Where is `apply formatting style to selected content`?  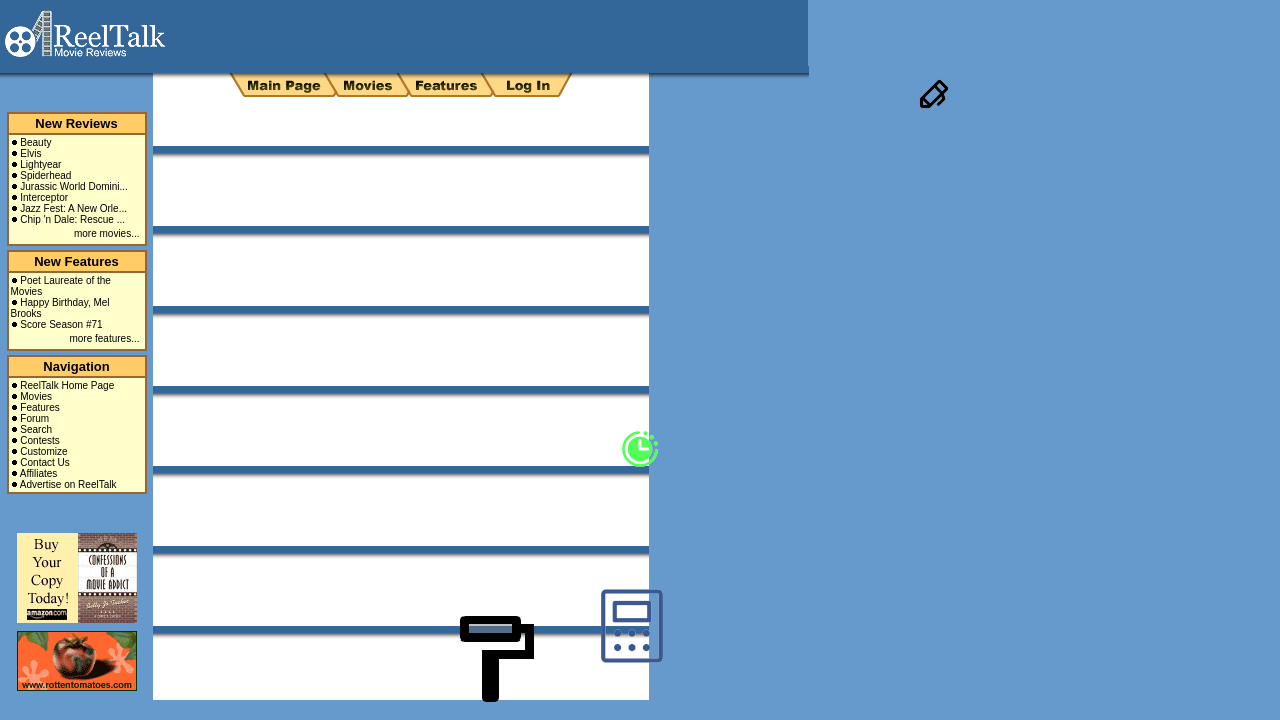
apply formatting style to selected content is located at coordinates (495, 659).